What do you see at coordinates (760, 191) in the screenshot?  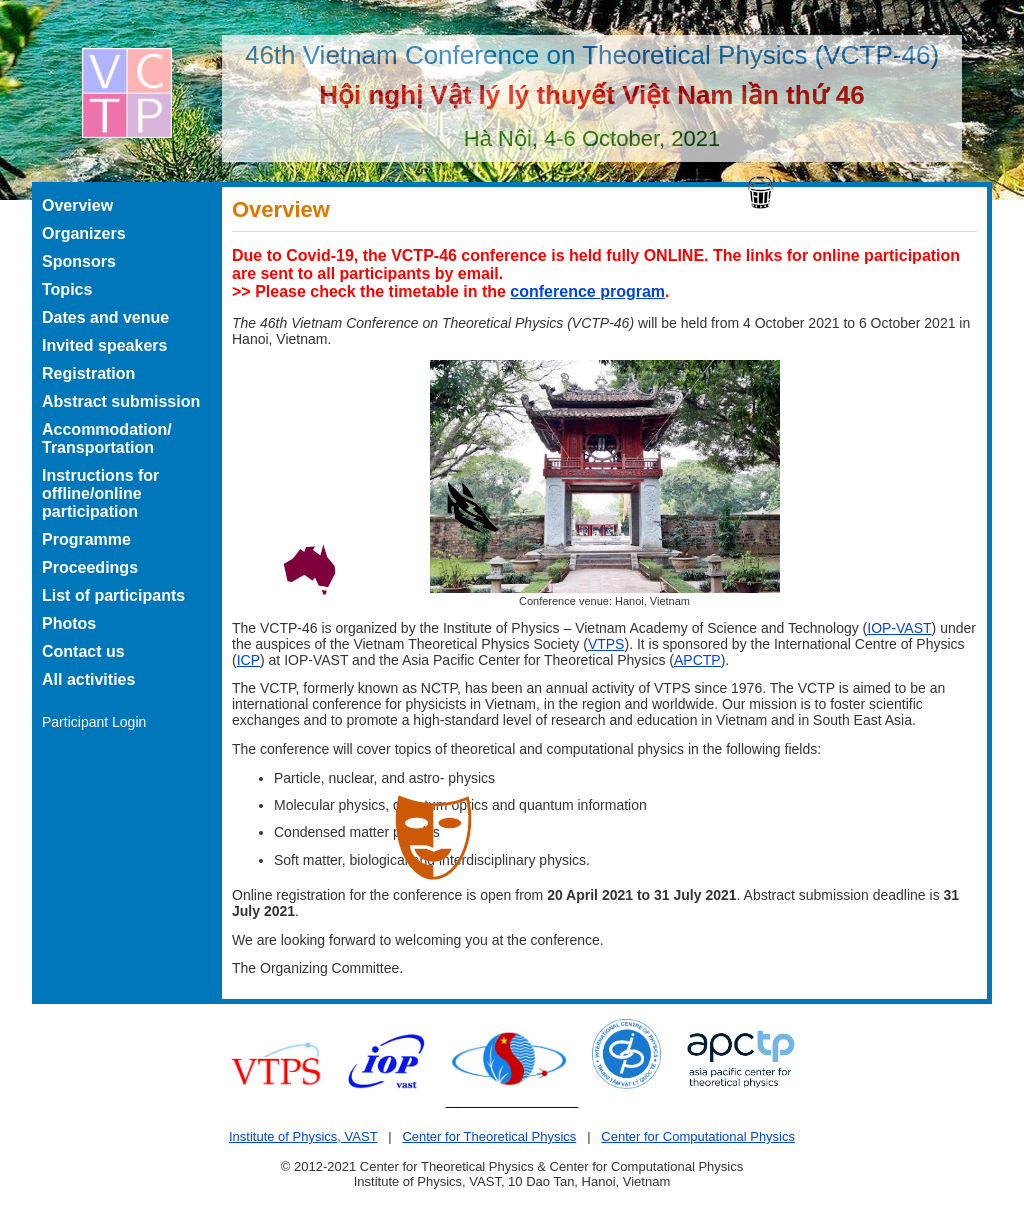 I see `indicates full water bucket in game inventory` at bounding box center [760, 191].